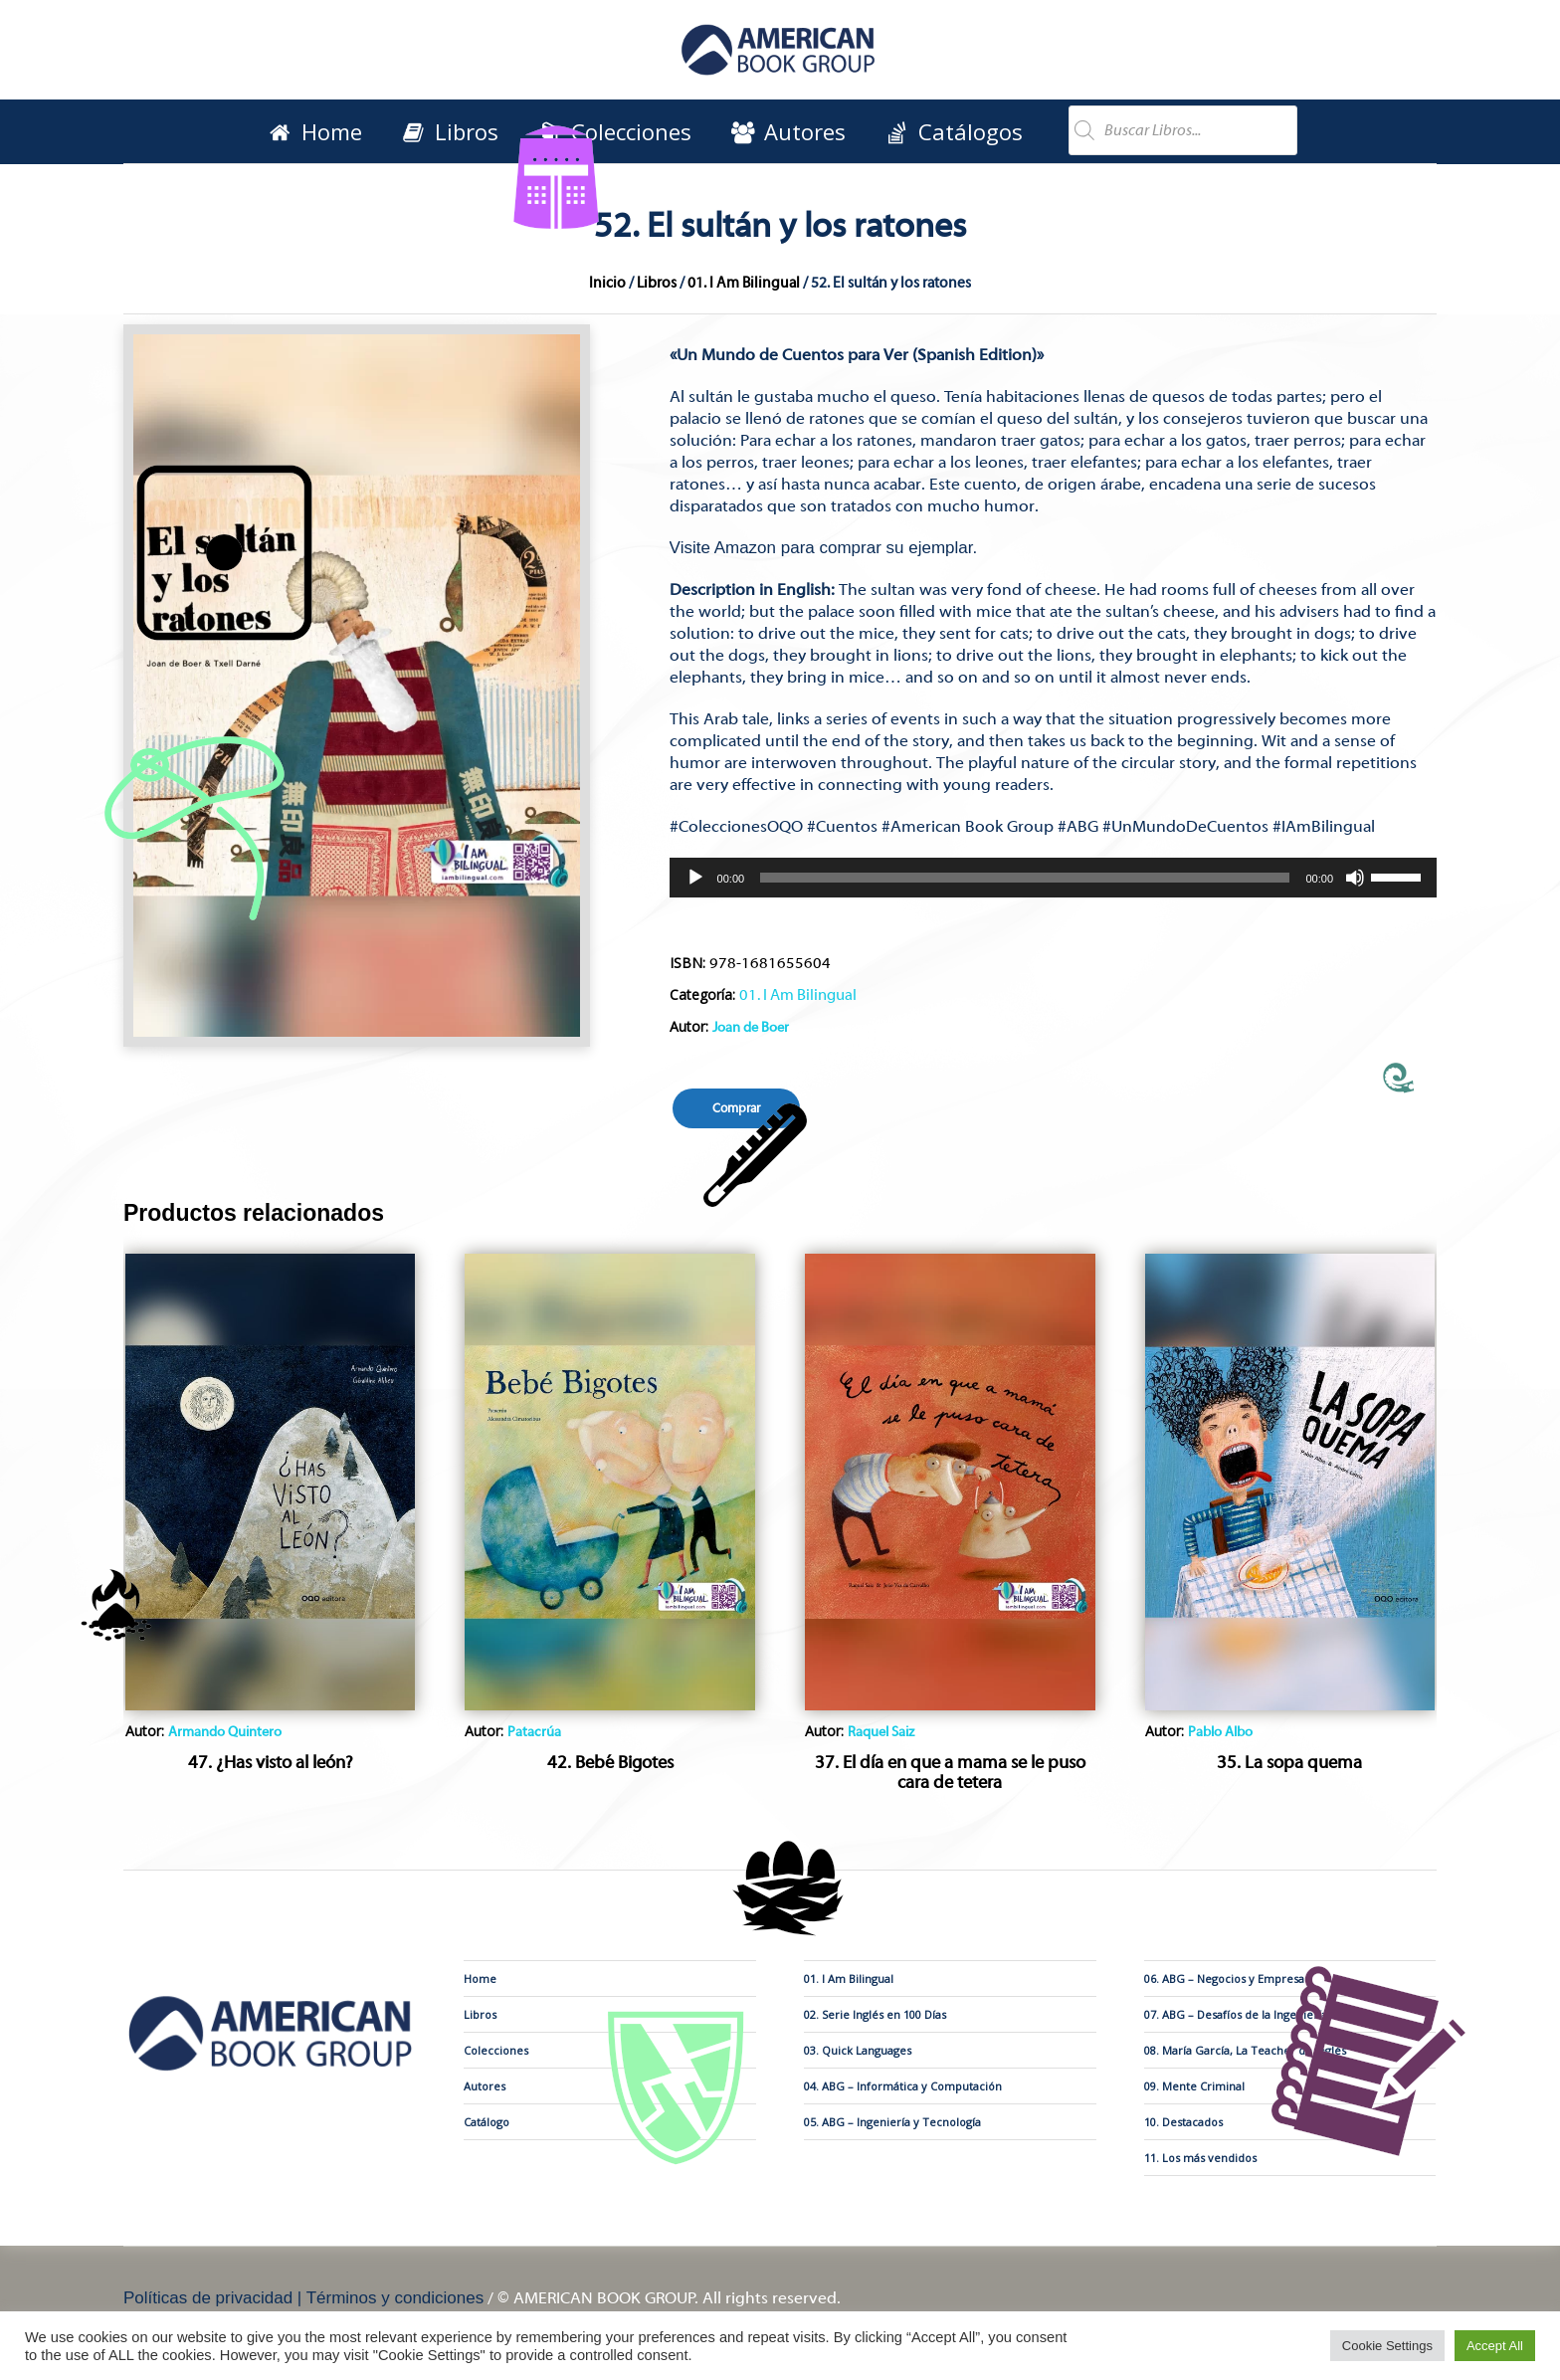  Describe the element at coordinates (677, 2087) in the screenshot. I see `indicates broken or compromised security status` at that location.